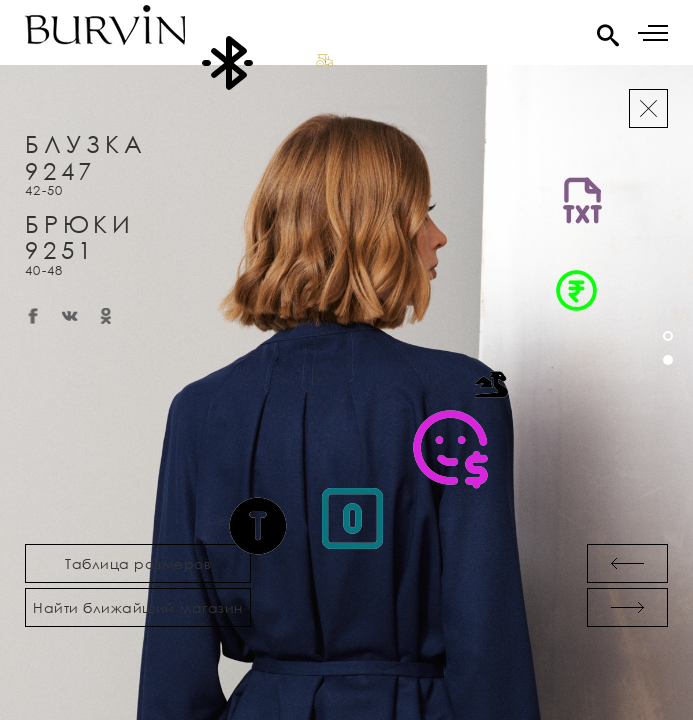  Describe the element at coordinates (229, 63) in the screenshot. I see `indicates an active bluetooth connection` at that location.